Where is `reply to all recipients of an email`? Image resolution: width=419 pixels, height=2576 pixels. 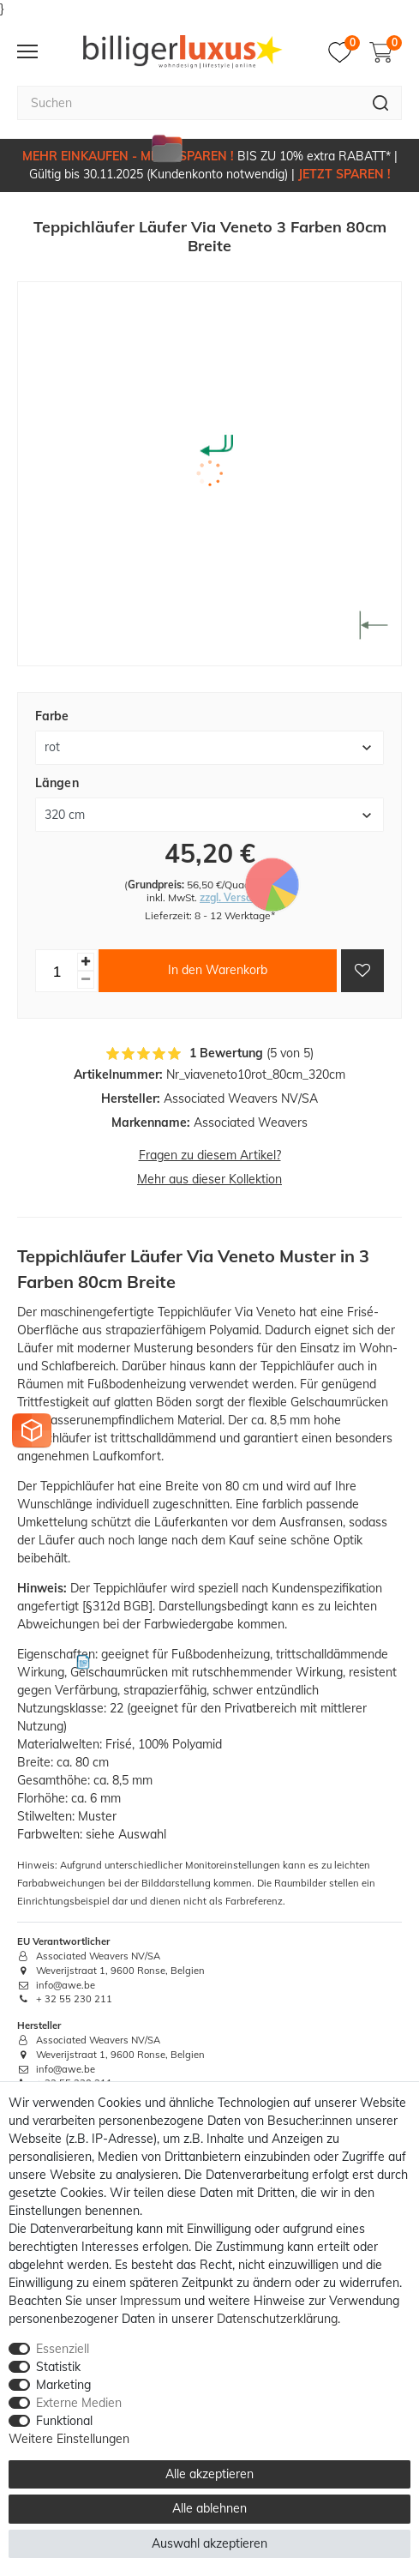
reply to all recipients of an email is located at coordinates (216, 443).